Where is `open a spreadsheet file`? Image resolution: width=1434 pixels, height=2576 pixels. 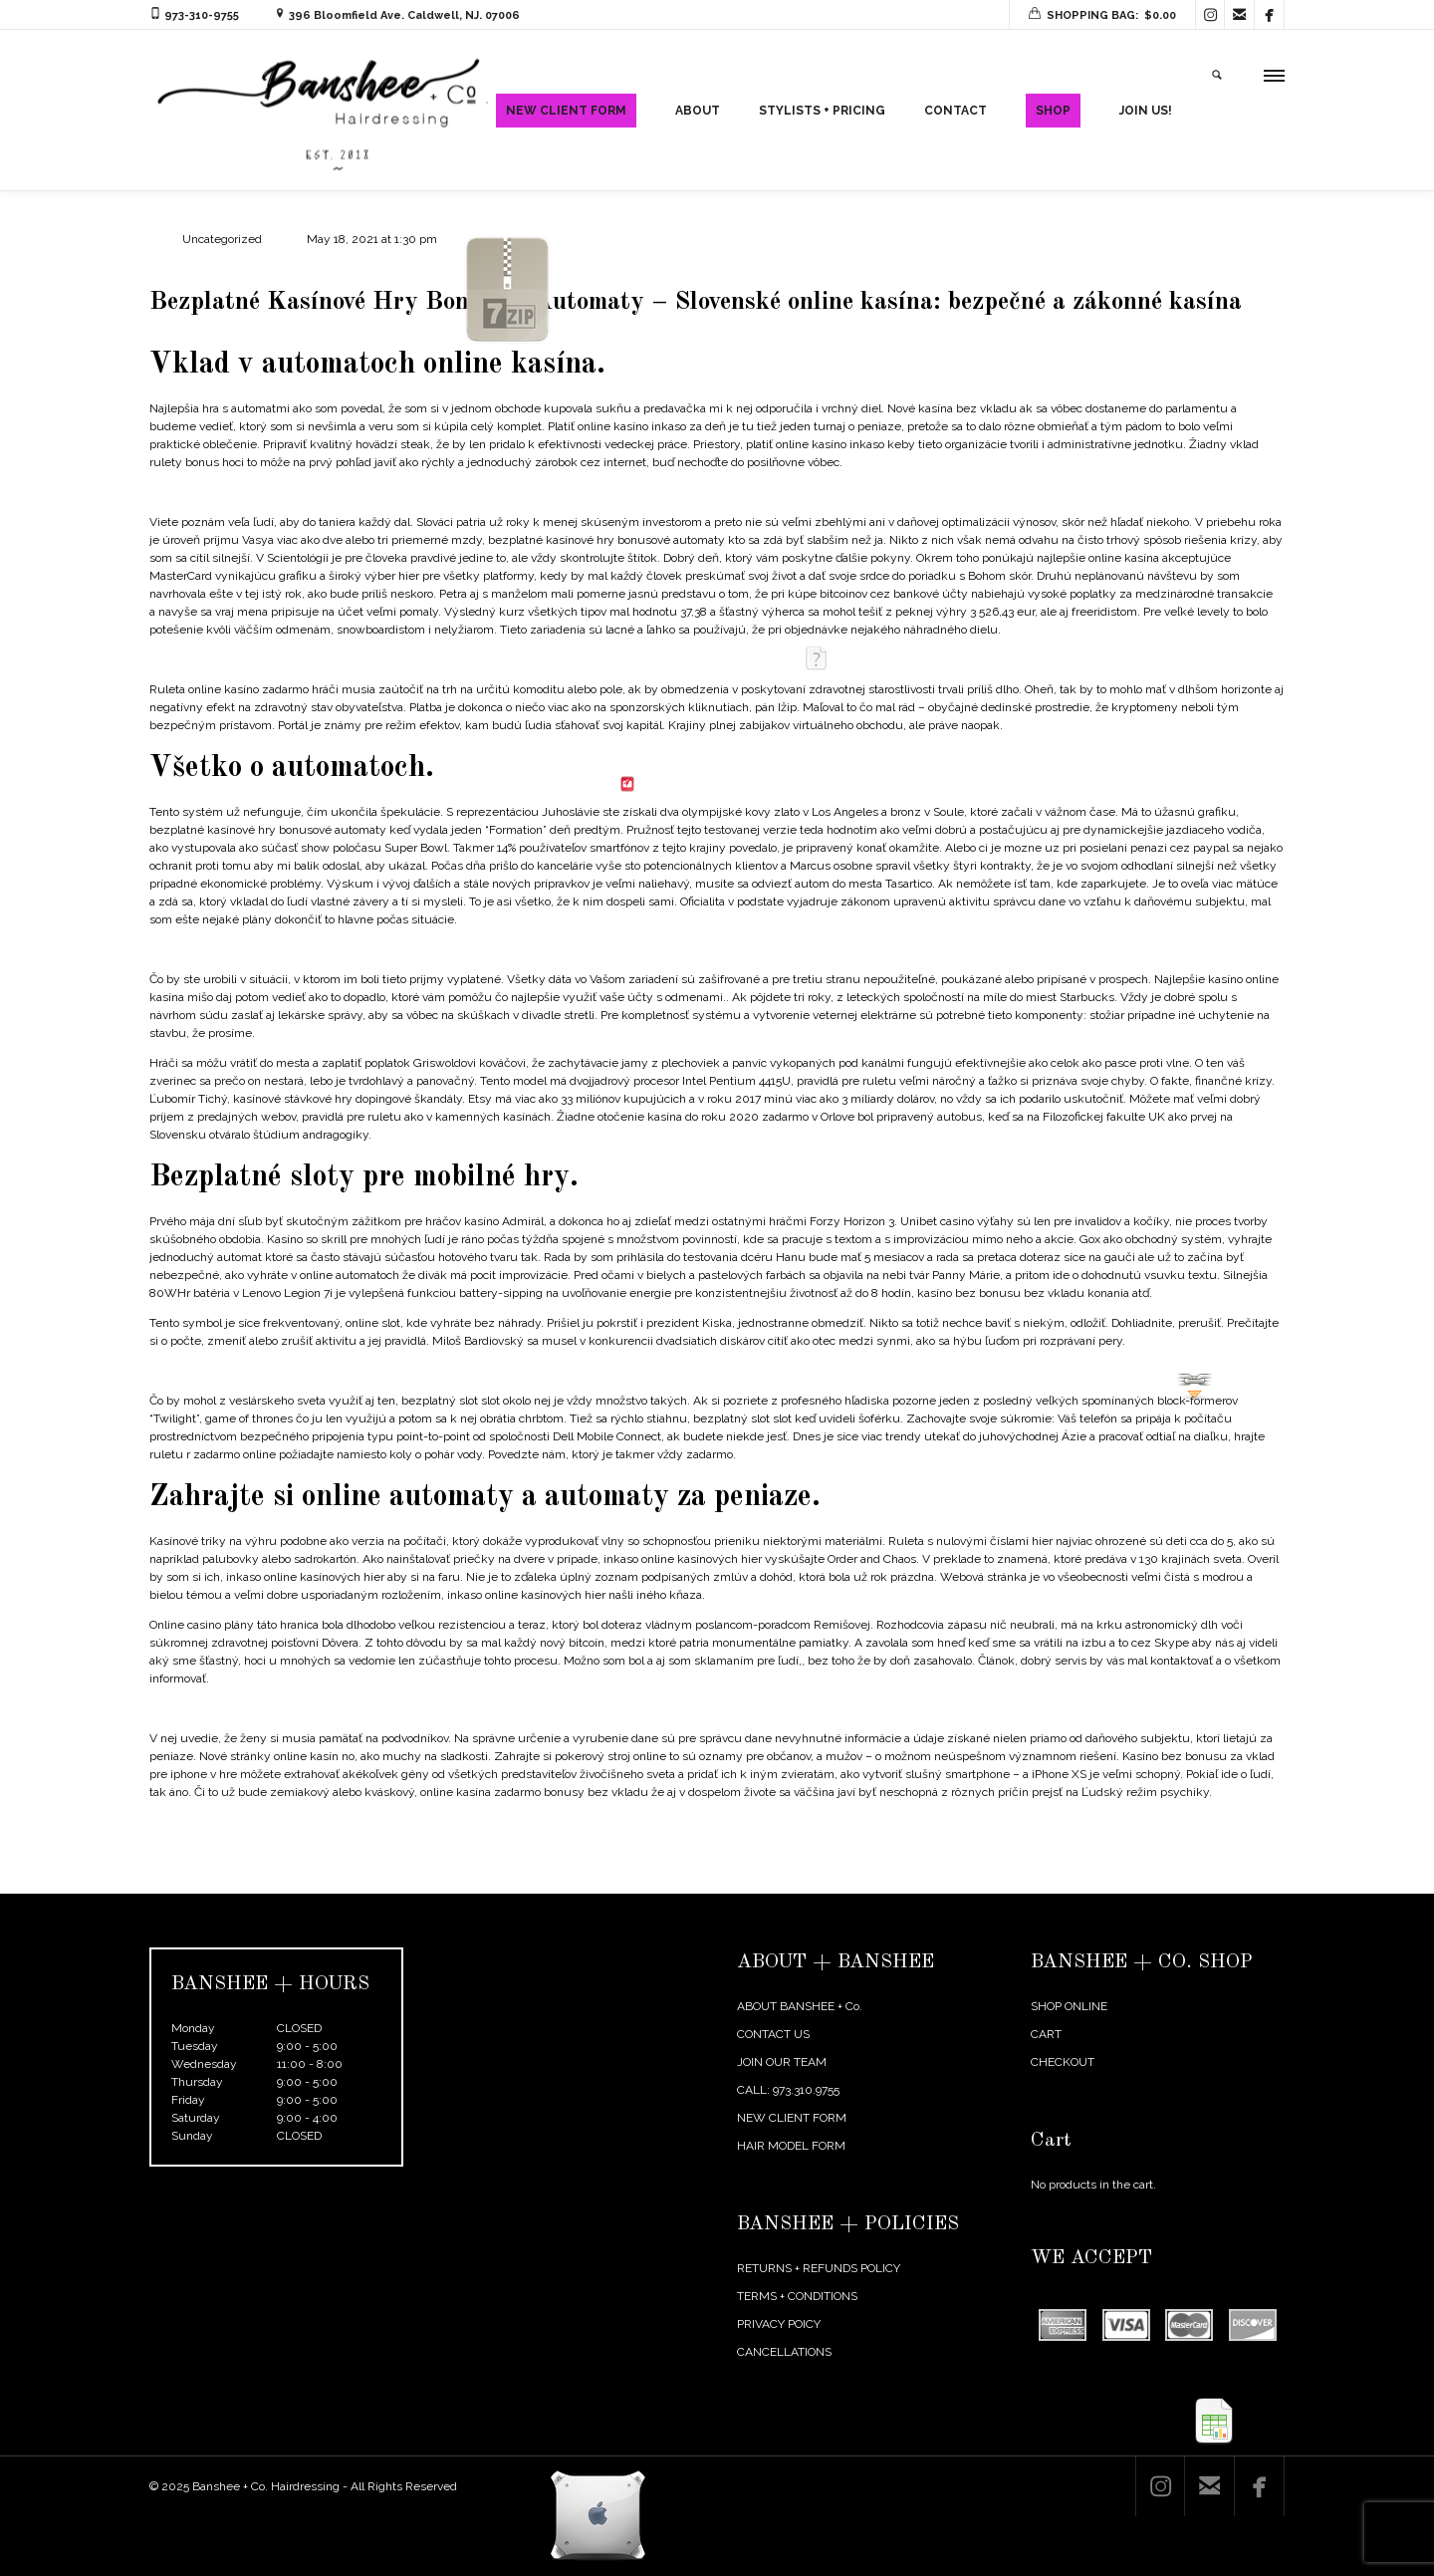
open a spreadsheet file is located at coordinates (1214, 2421).